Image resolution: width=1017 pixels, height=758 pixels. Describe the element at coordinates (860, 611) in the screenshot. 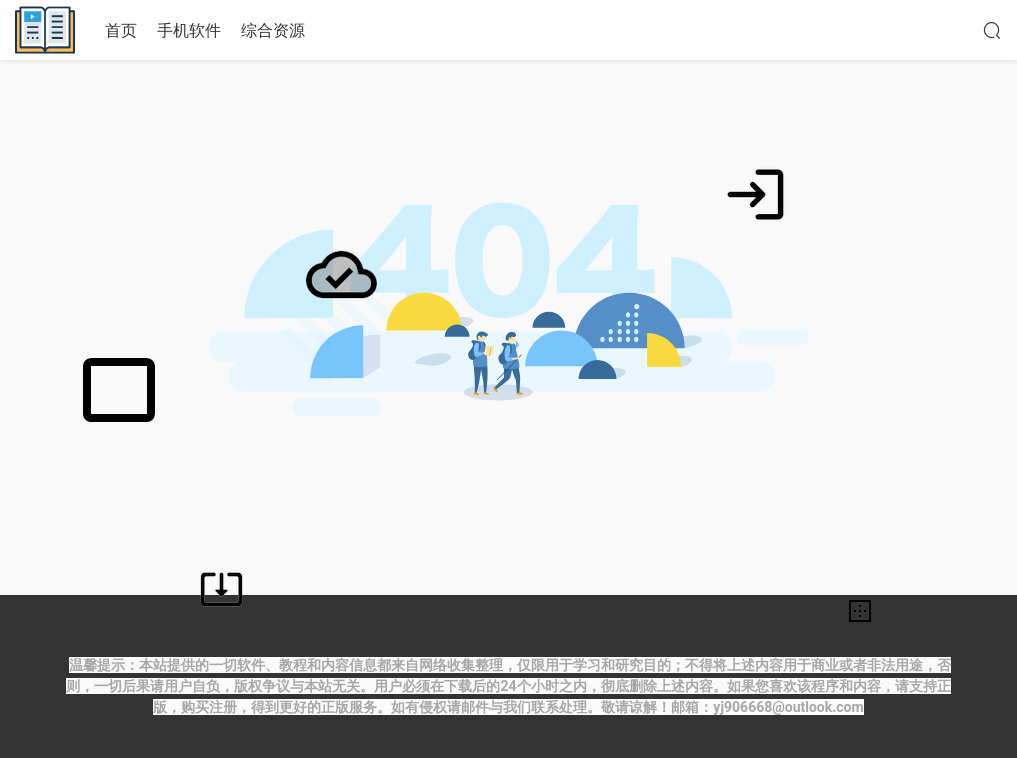

I see `apply outer border to selected cells` at that location.